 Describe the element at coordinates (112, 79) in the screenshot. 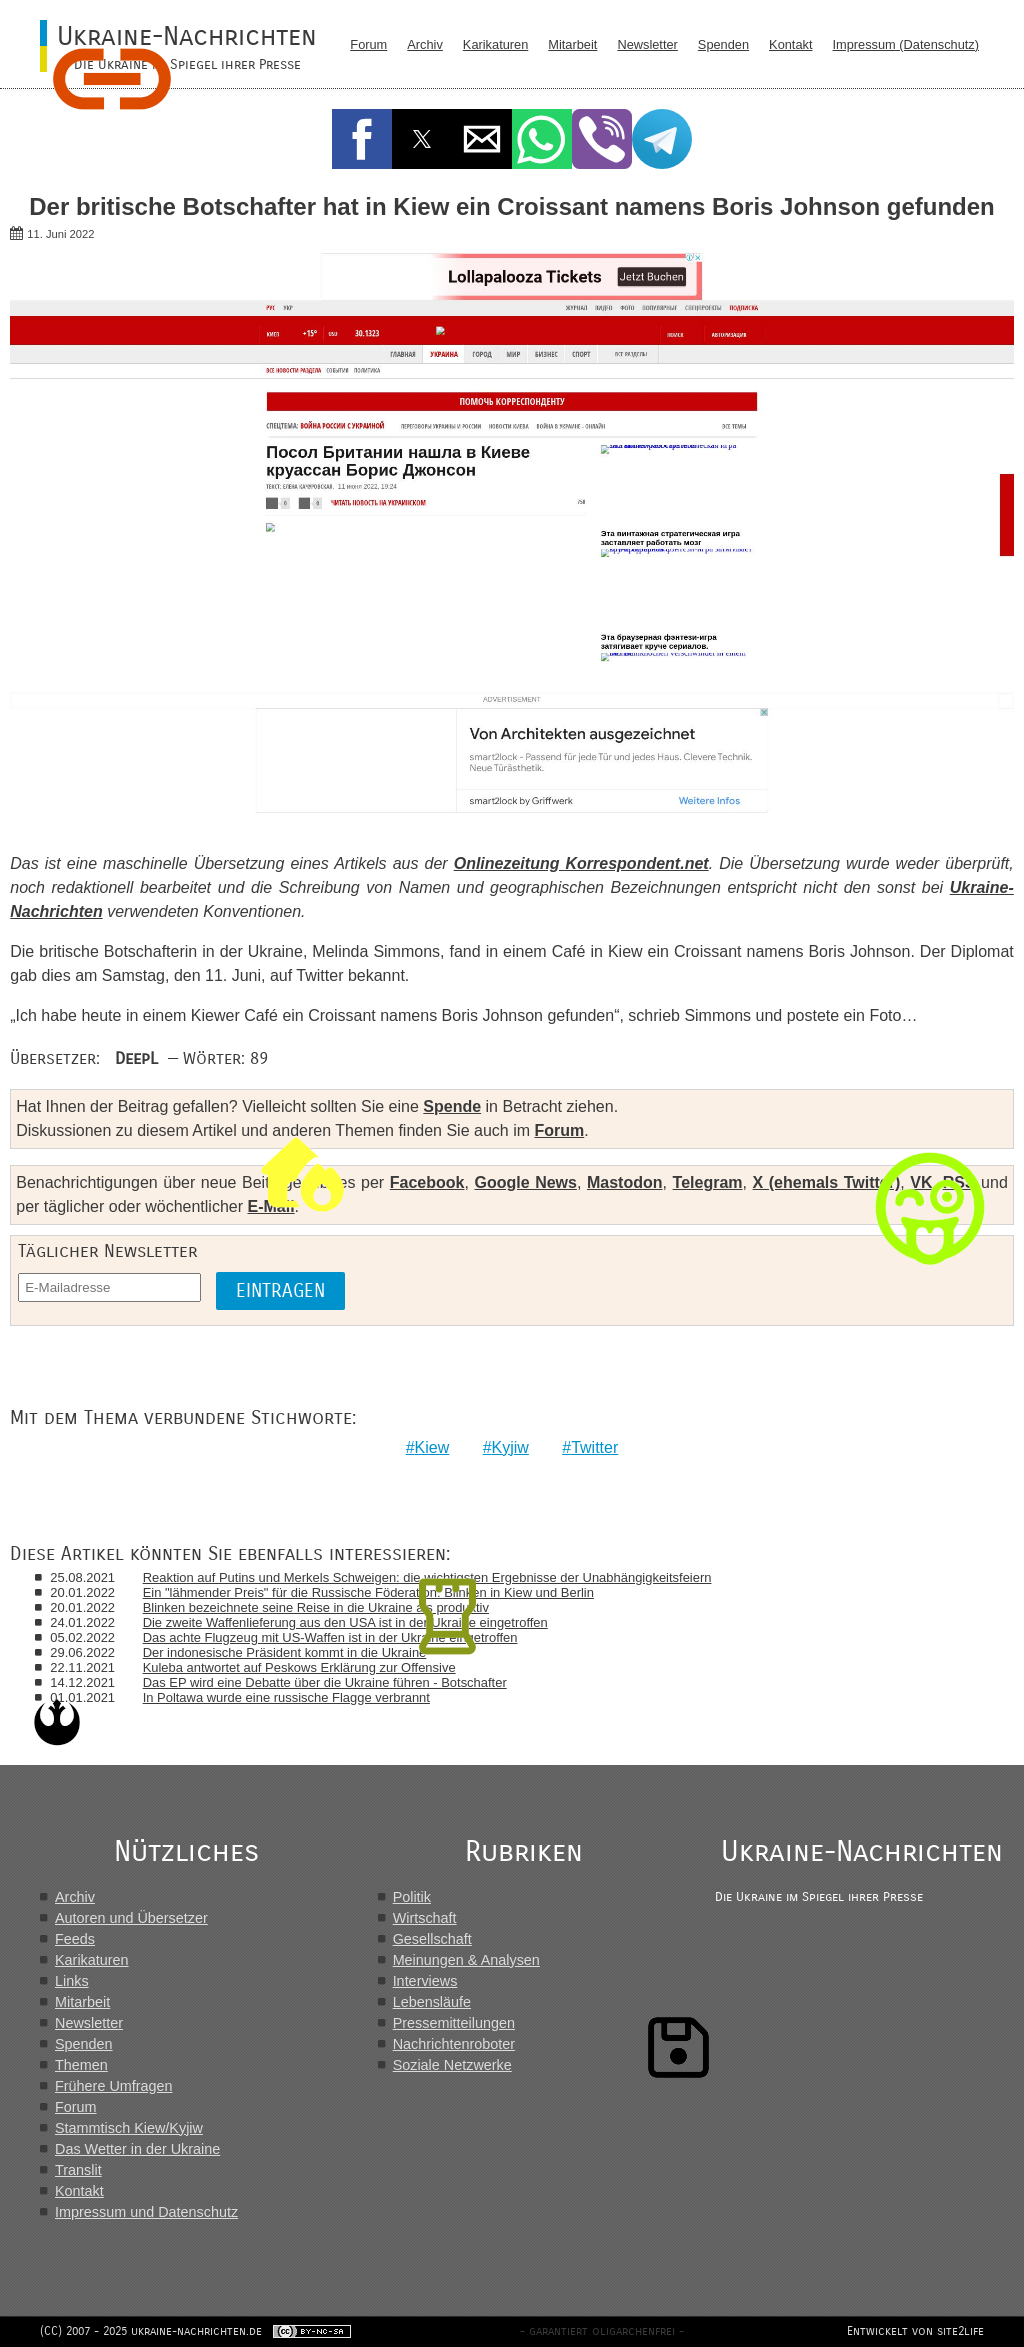

I see `copy or share a link` at that location.